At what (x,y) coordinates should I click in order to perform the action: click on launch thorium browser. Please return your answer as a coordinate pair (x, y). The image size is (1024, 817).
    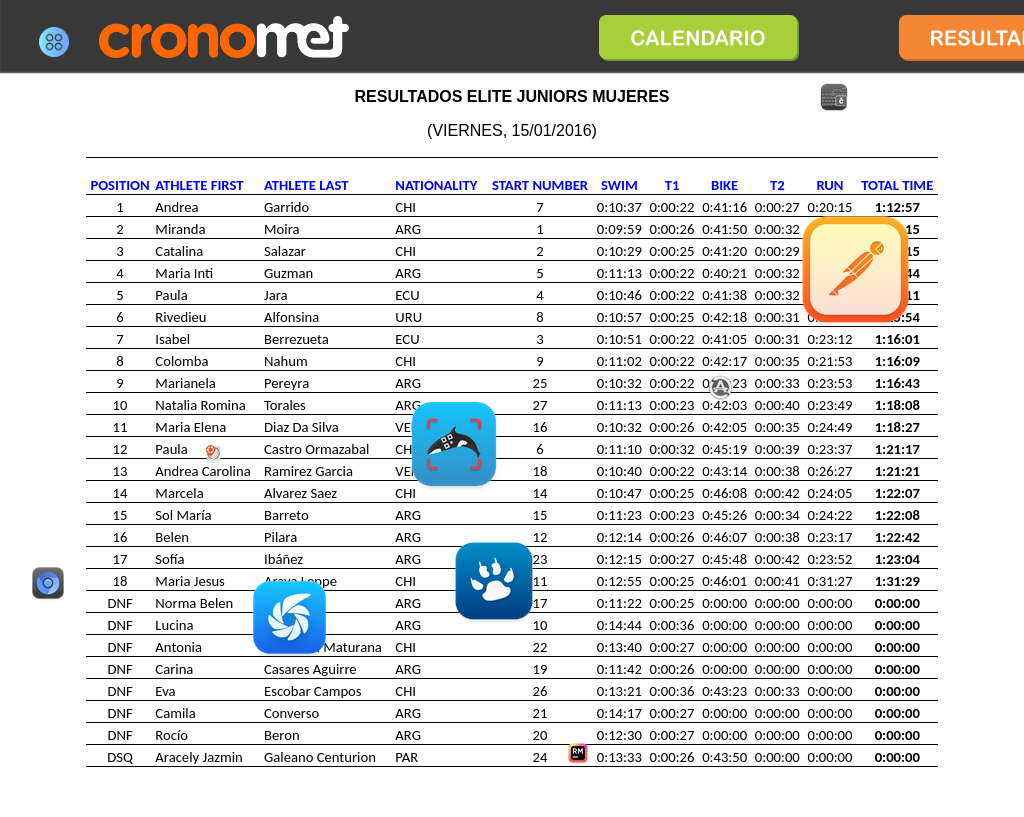
    Looking at the image, I should click on (48, 583).